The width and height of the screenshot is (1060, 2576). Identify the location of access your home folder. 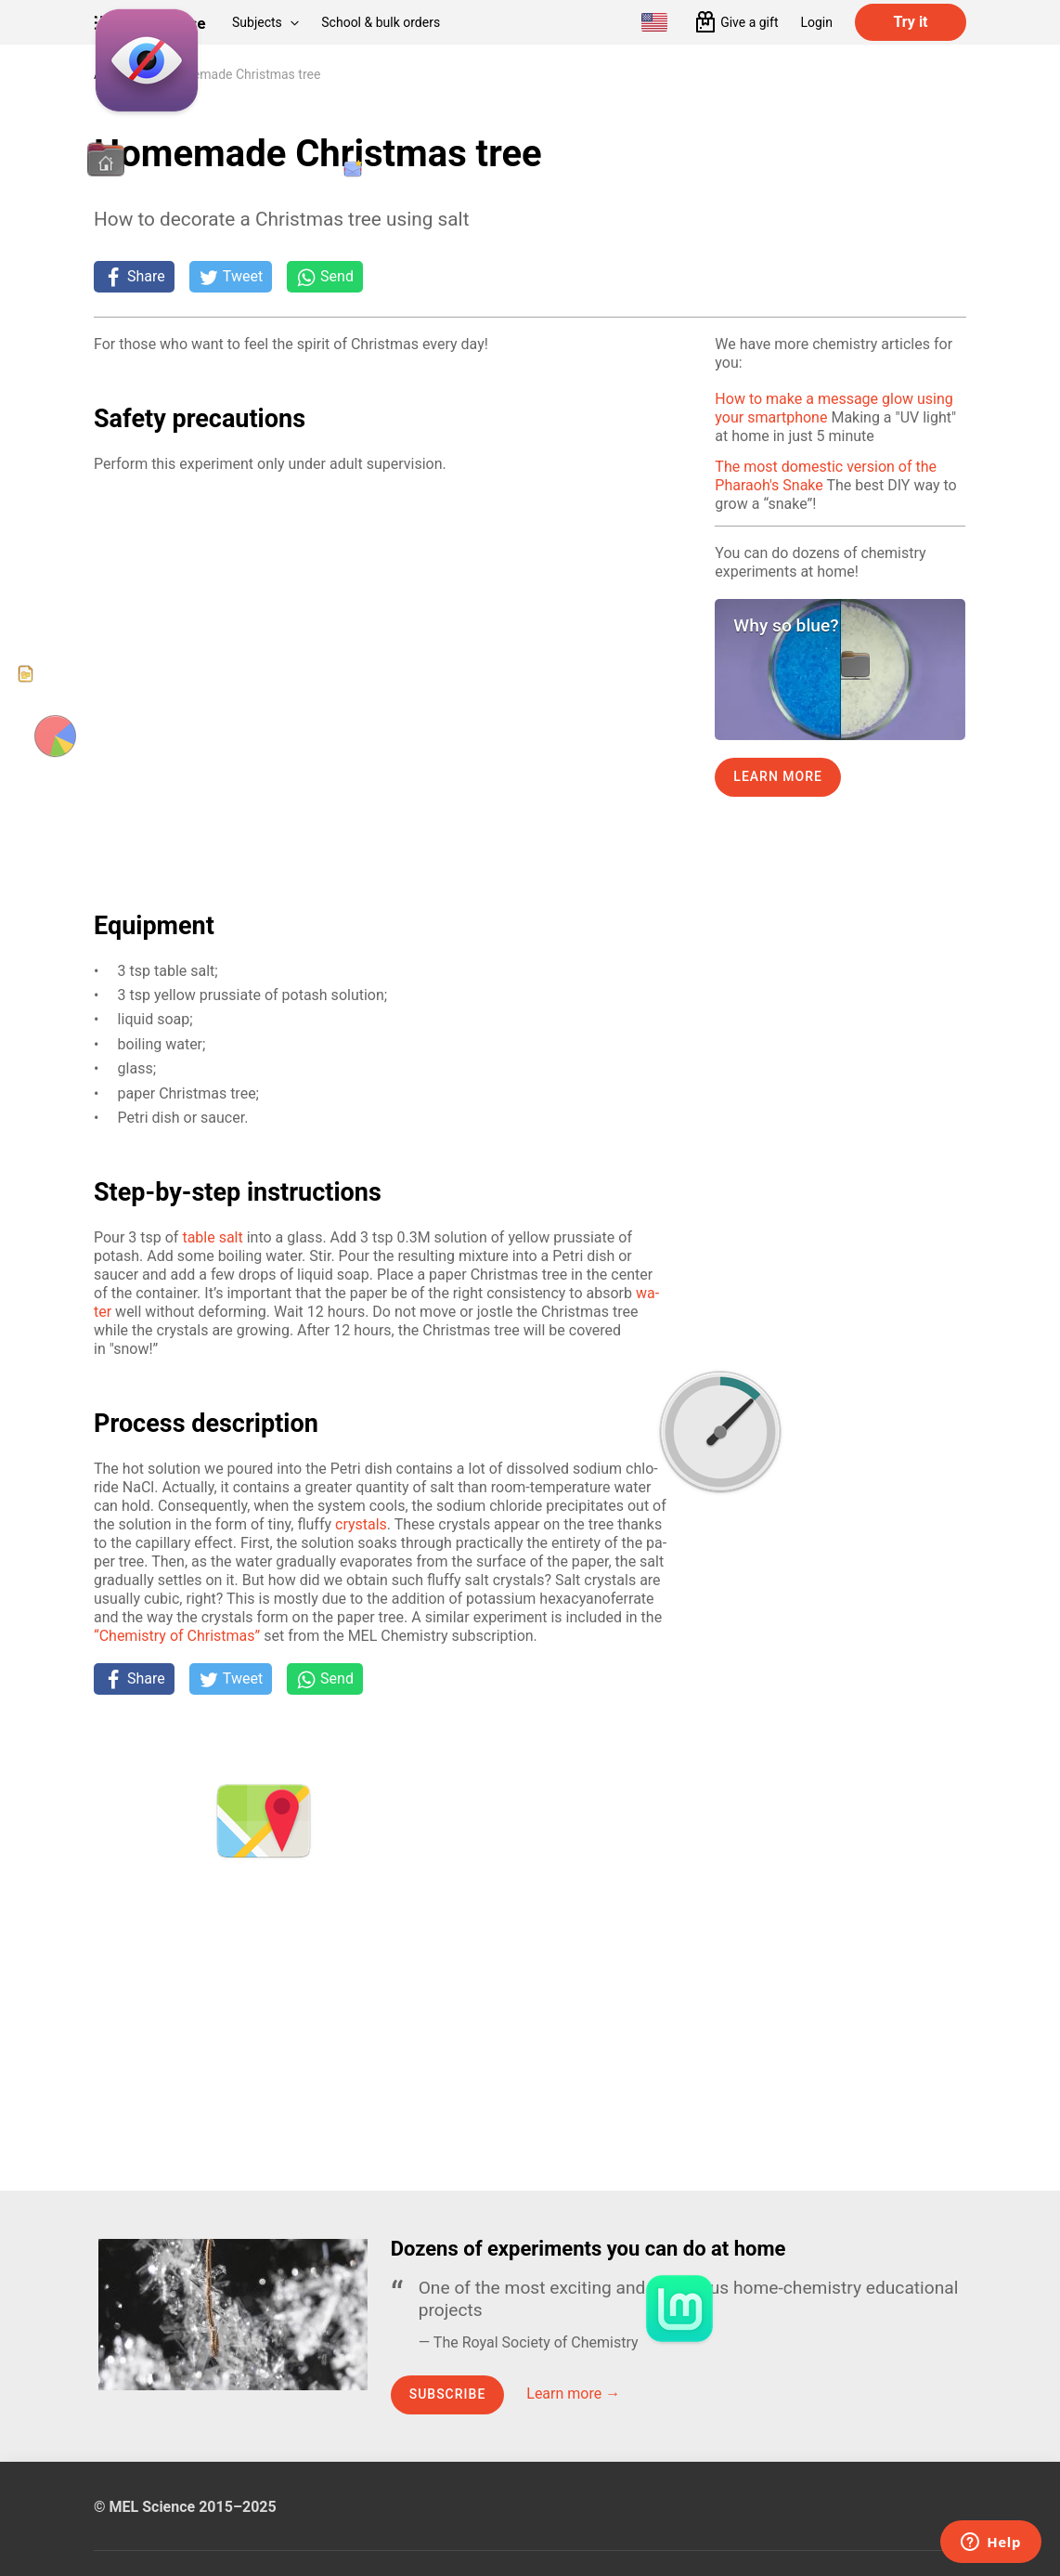
(106, 159).